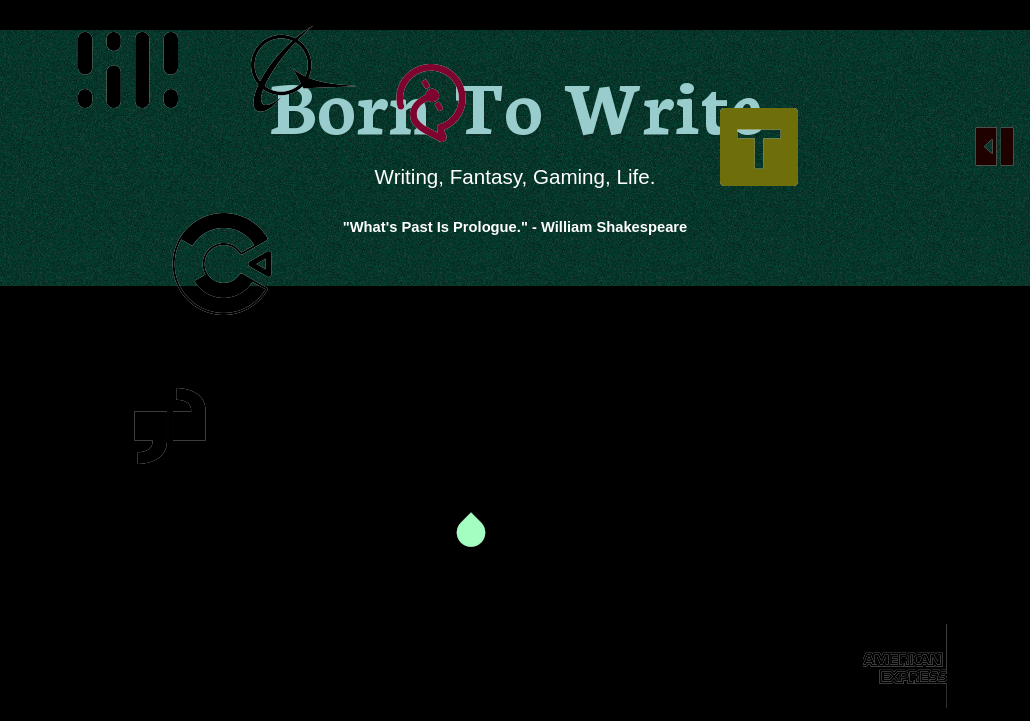  I want to click on select a color from a palette or color picker, so click(471, 531).